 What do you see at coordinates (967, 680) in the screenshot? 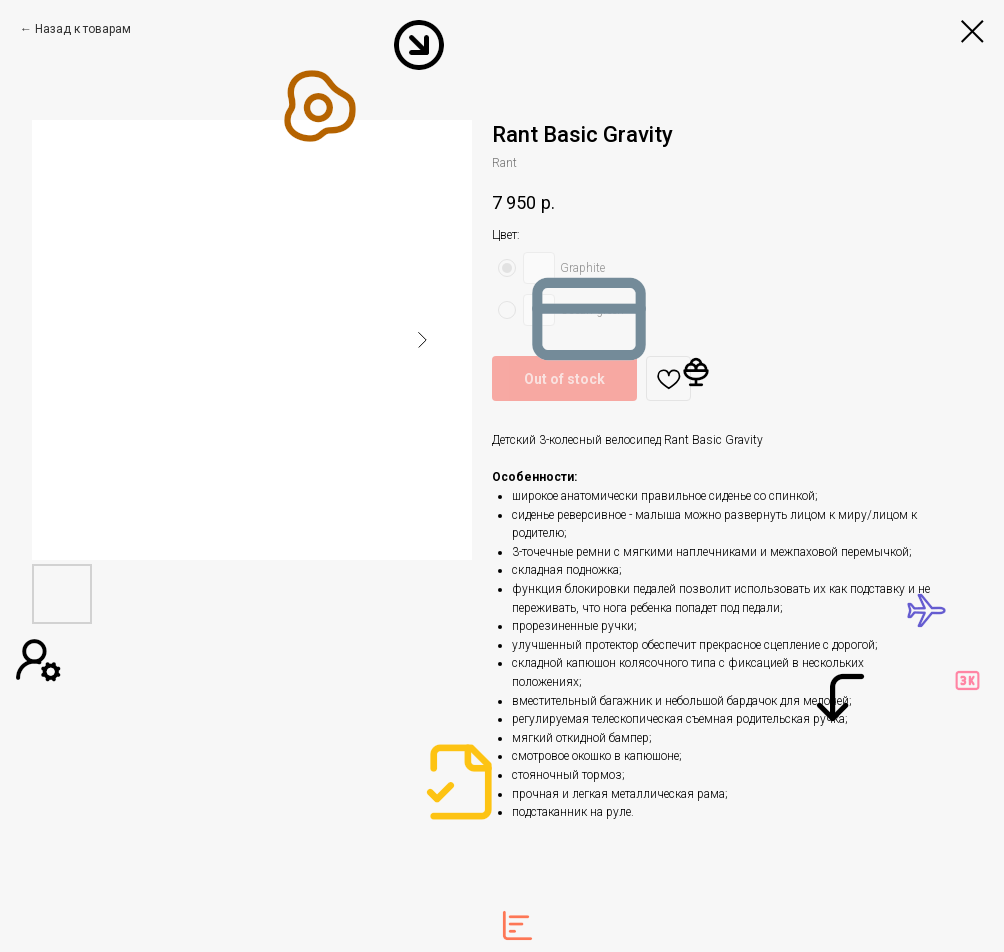
I see `indicates 3K video resolution quality` at bounding box center [967, 680].